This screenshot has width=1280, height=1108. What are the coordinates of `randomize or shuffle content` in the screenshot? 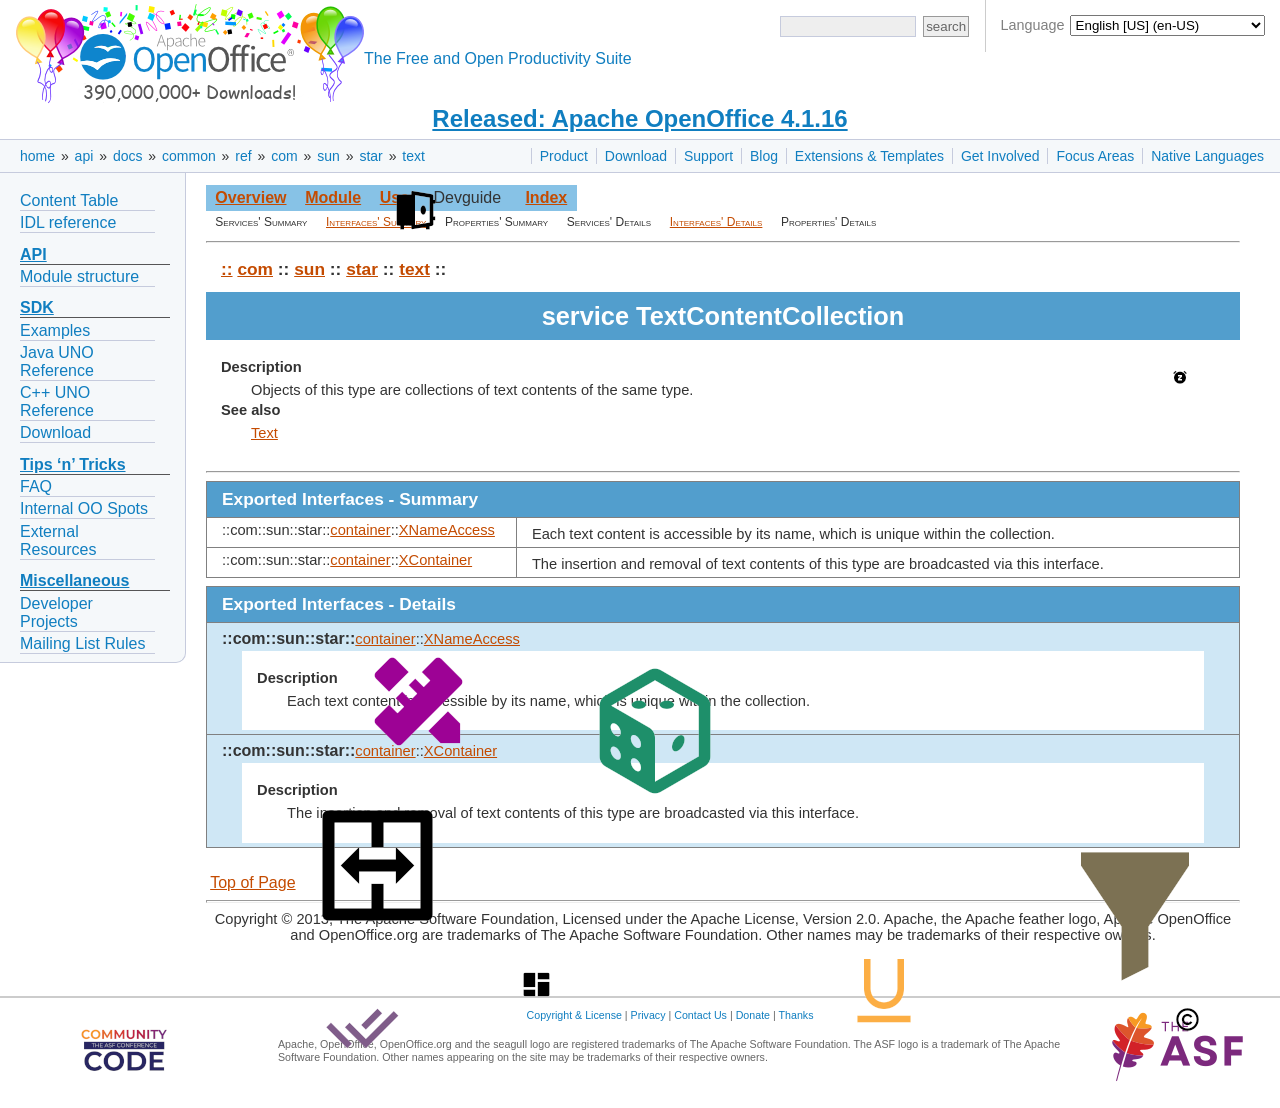 It's located at (655, 731).